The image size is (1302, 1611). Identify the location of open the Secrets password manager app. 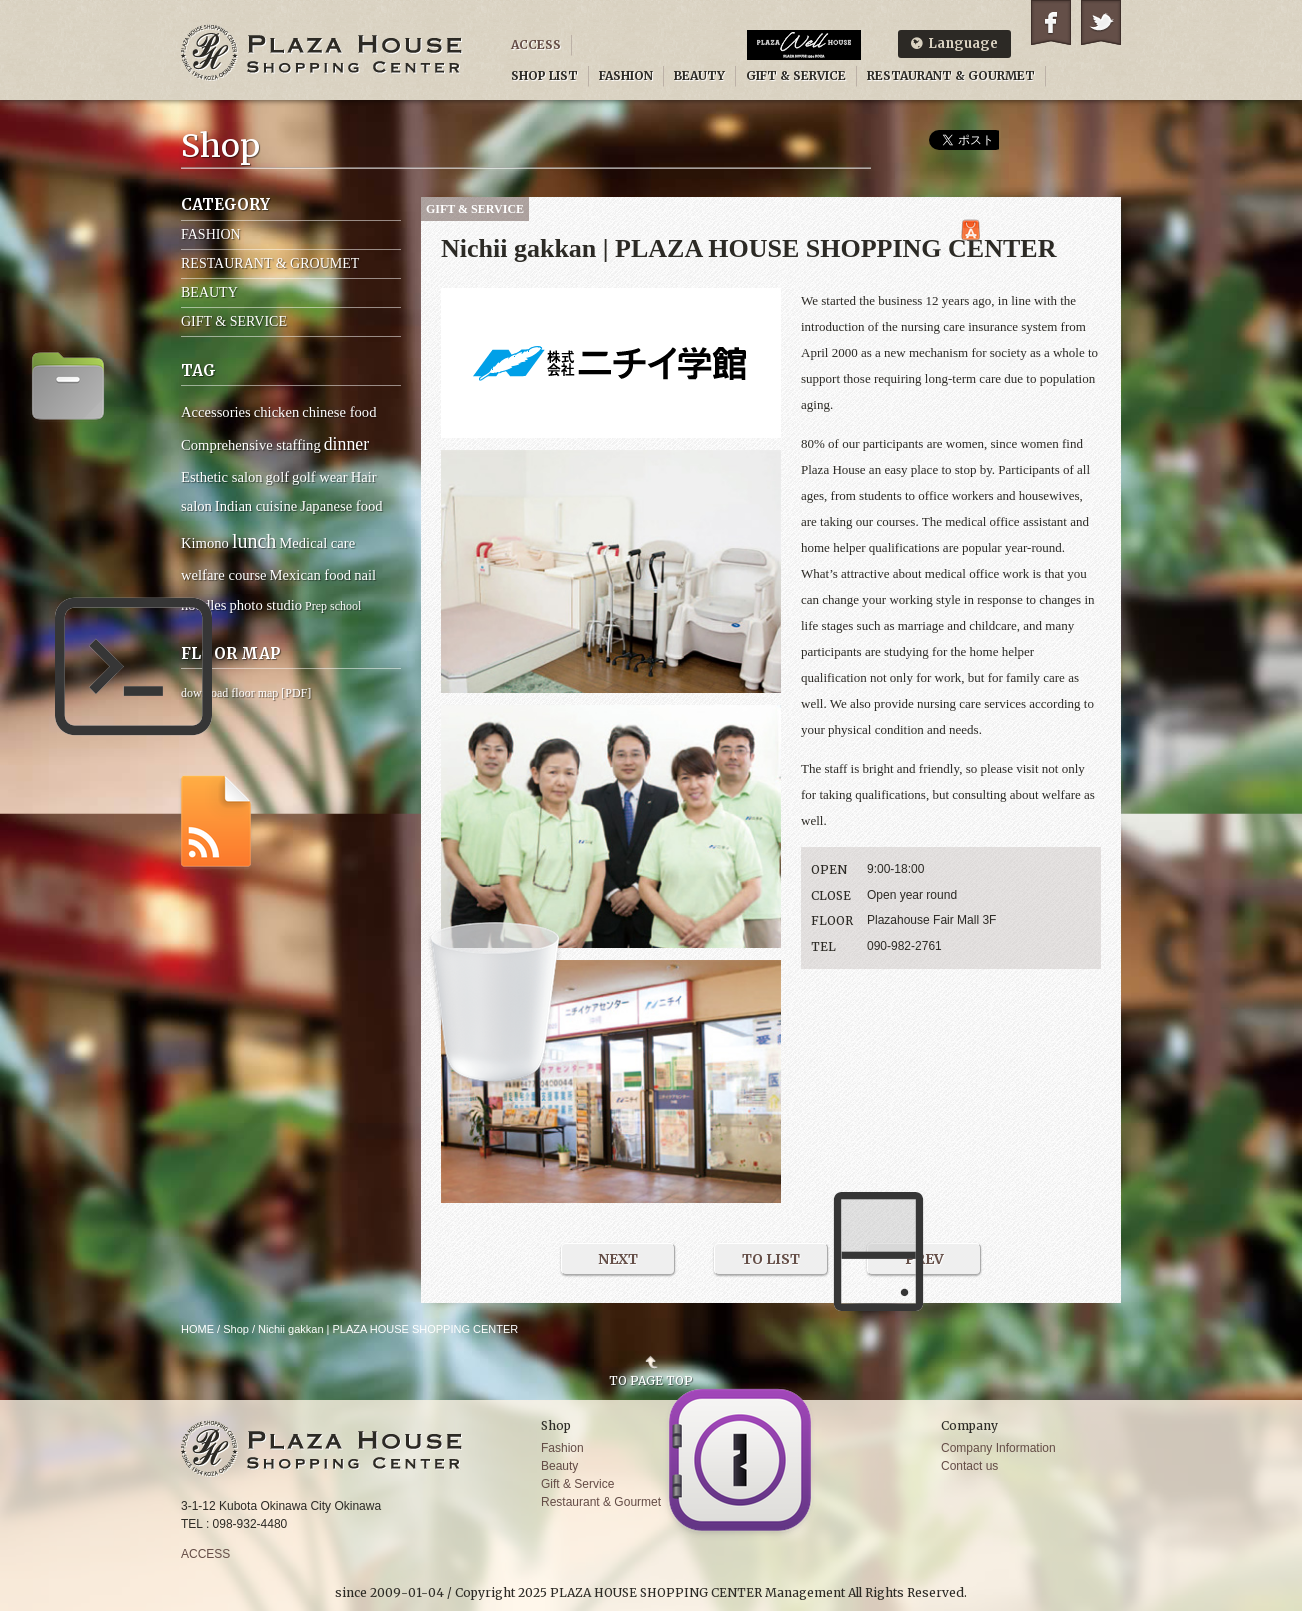
(740, 1460).